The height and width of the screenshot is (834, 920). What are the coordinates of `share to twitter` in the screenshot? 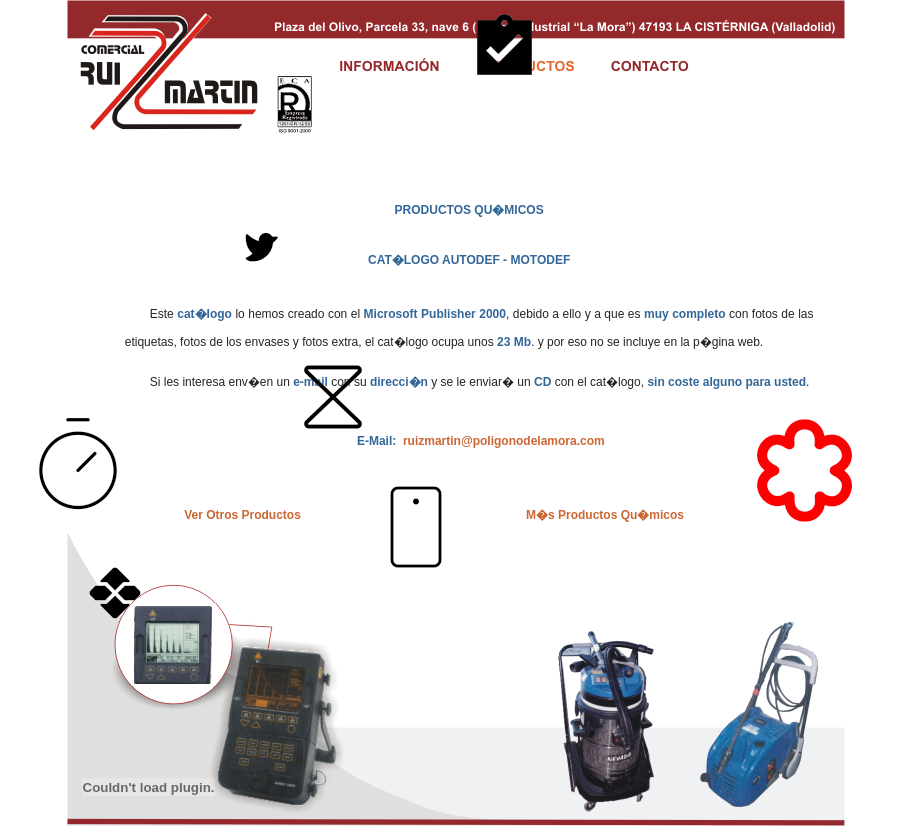 It's located at (260, 246).